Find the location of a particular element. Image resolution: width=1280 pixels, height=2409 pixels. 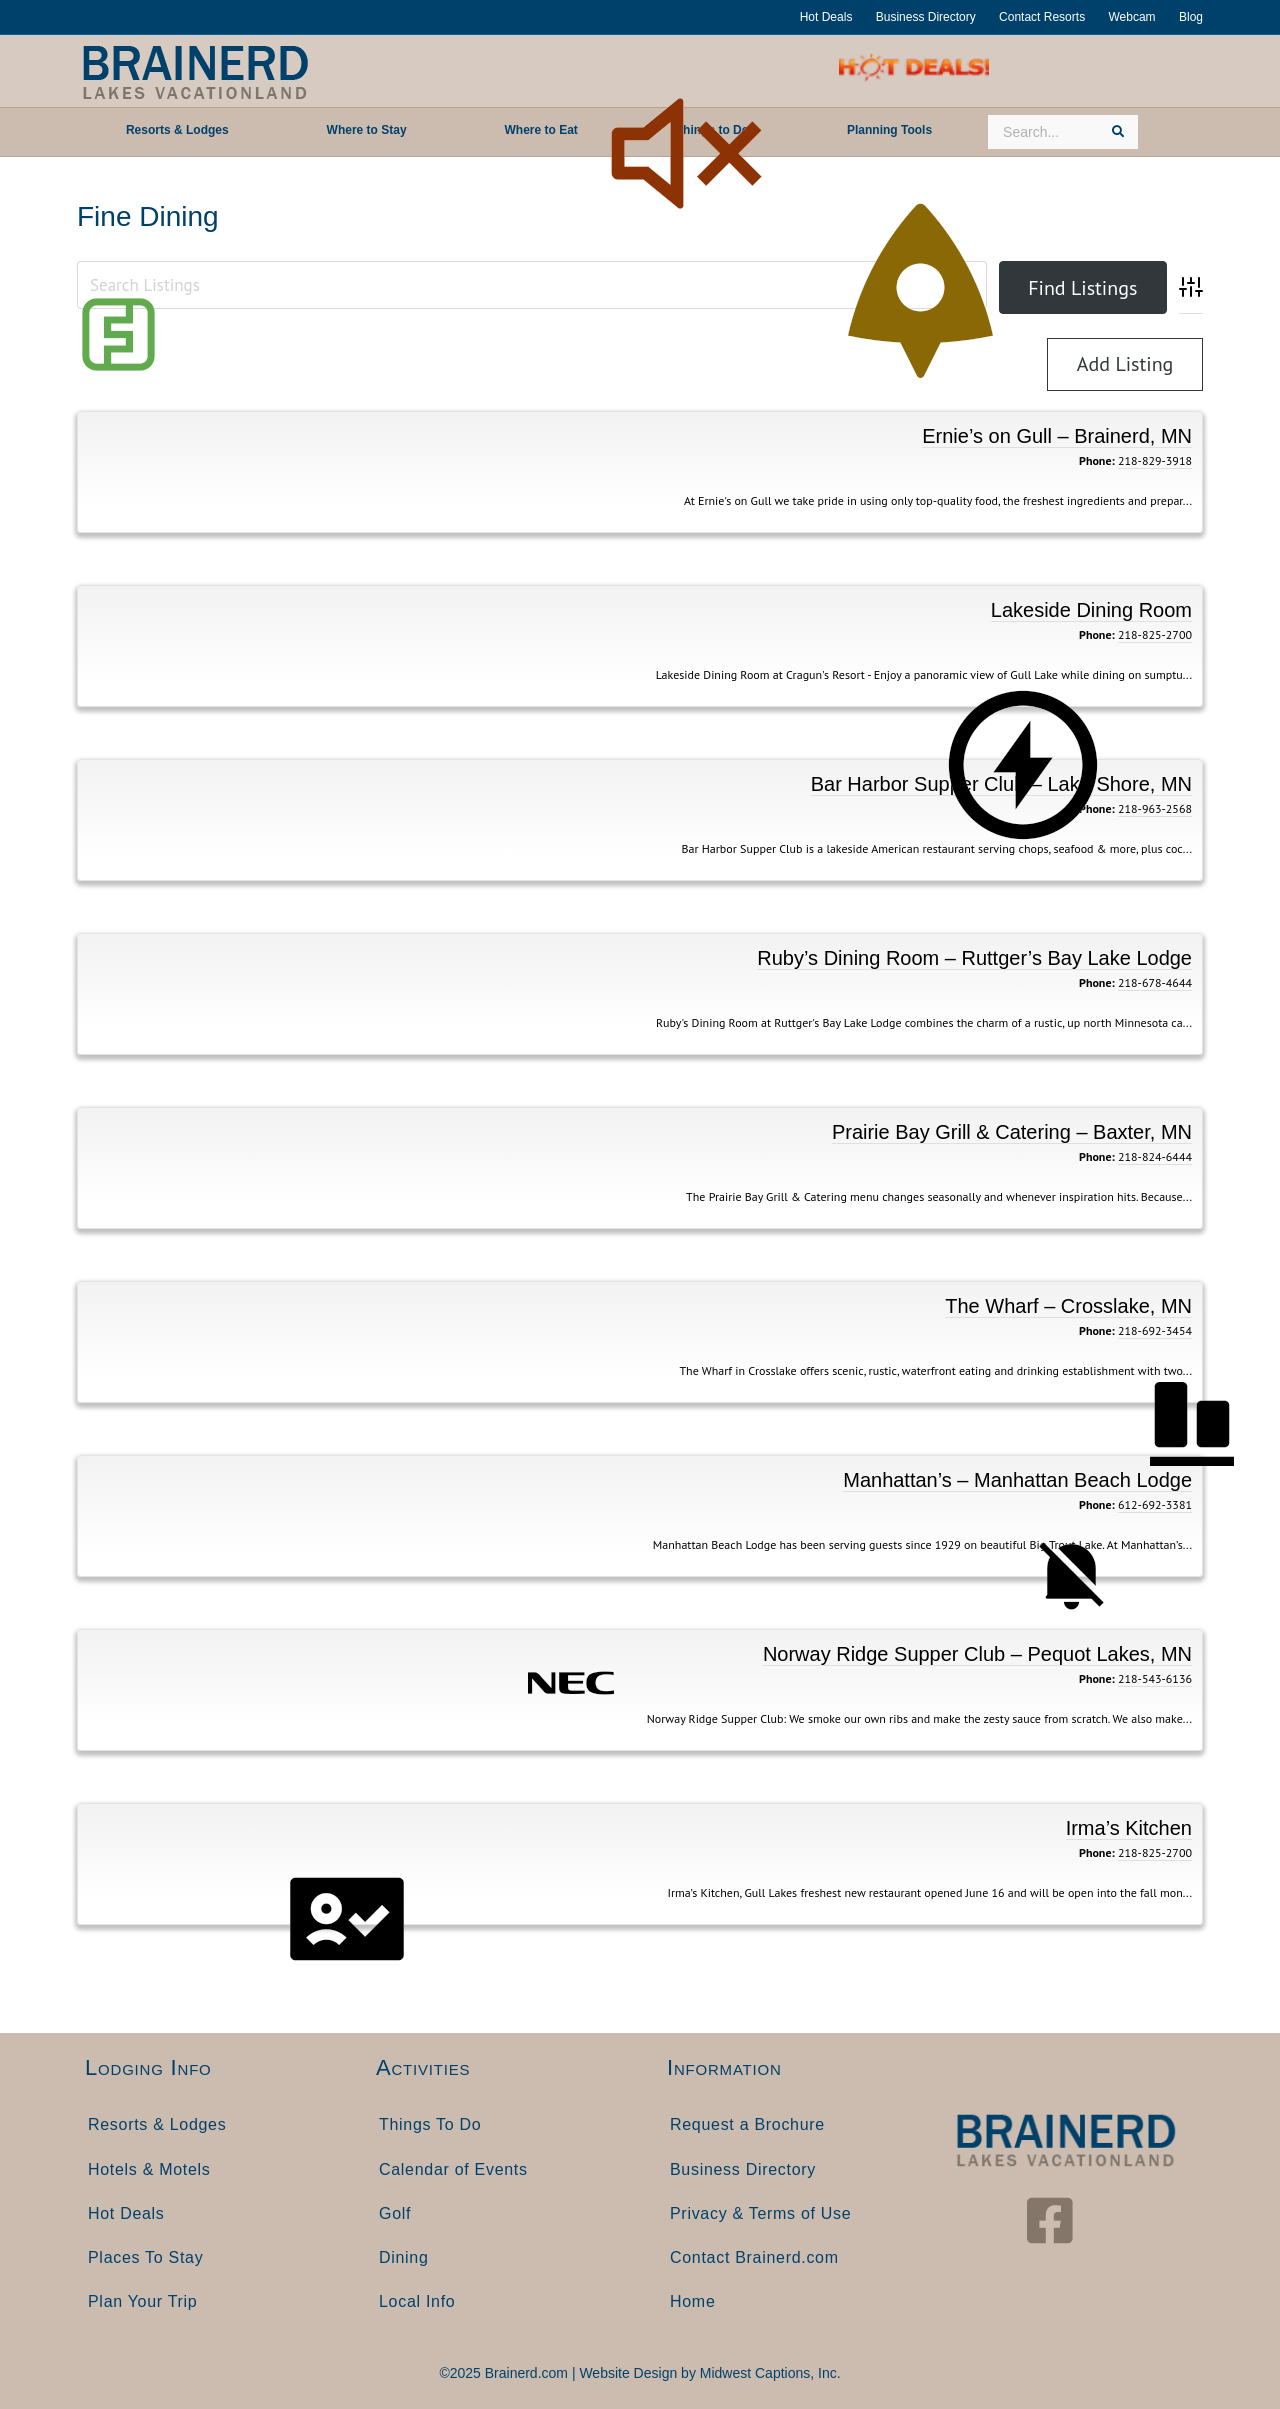

verified ID or pass accepted is located at coordinates (347, 1919).